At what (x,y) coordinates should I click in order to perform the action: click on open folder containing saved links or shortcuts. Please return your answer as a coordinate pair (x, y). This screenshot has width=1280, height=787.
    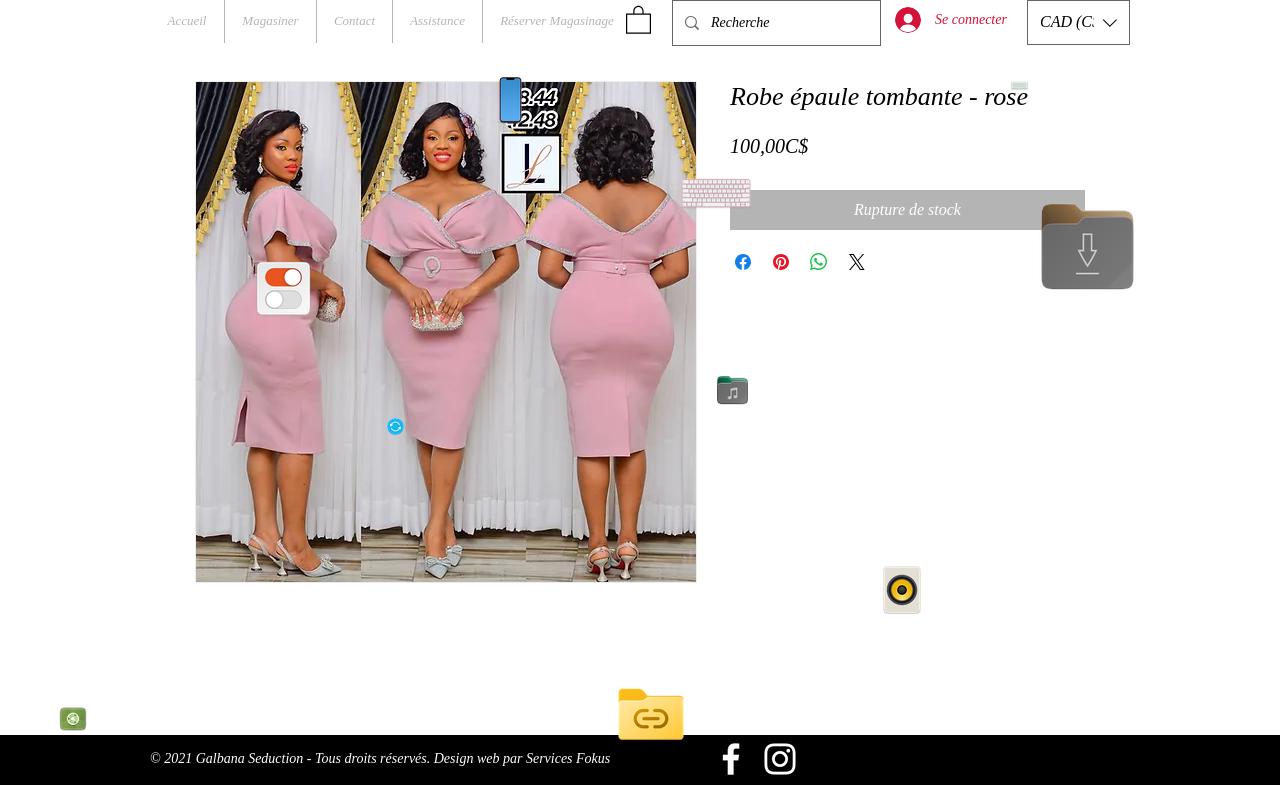
    Looking at the image, I should click on (651, 716).